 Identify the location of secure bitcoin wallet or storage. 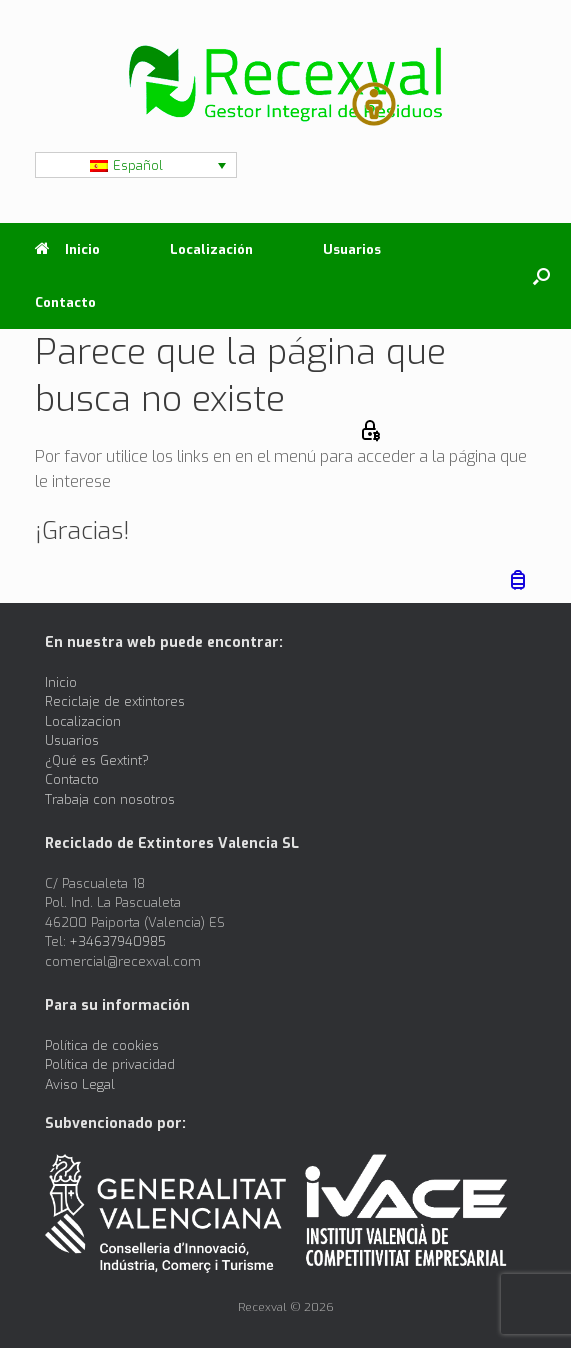
(370, 430).